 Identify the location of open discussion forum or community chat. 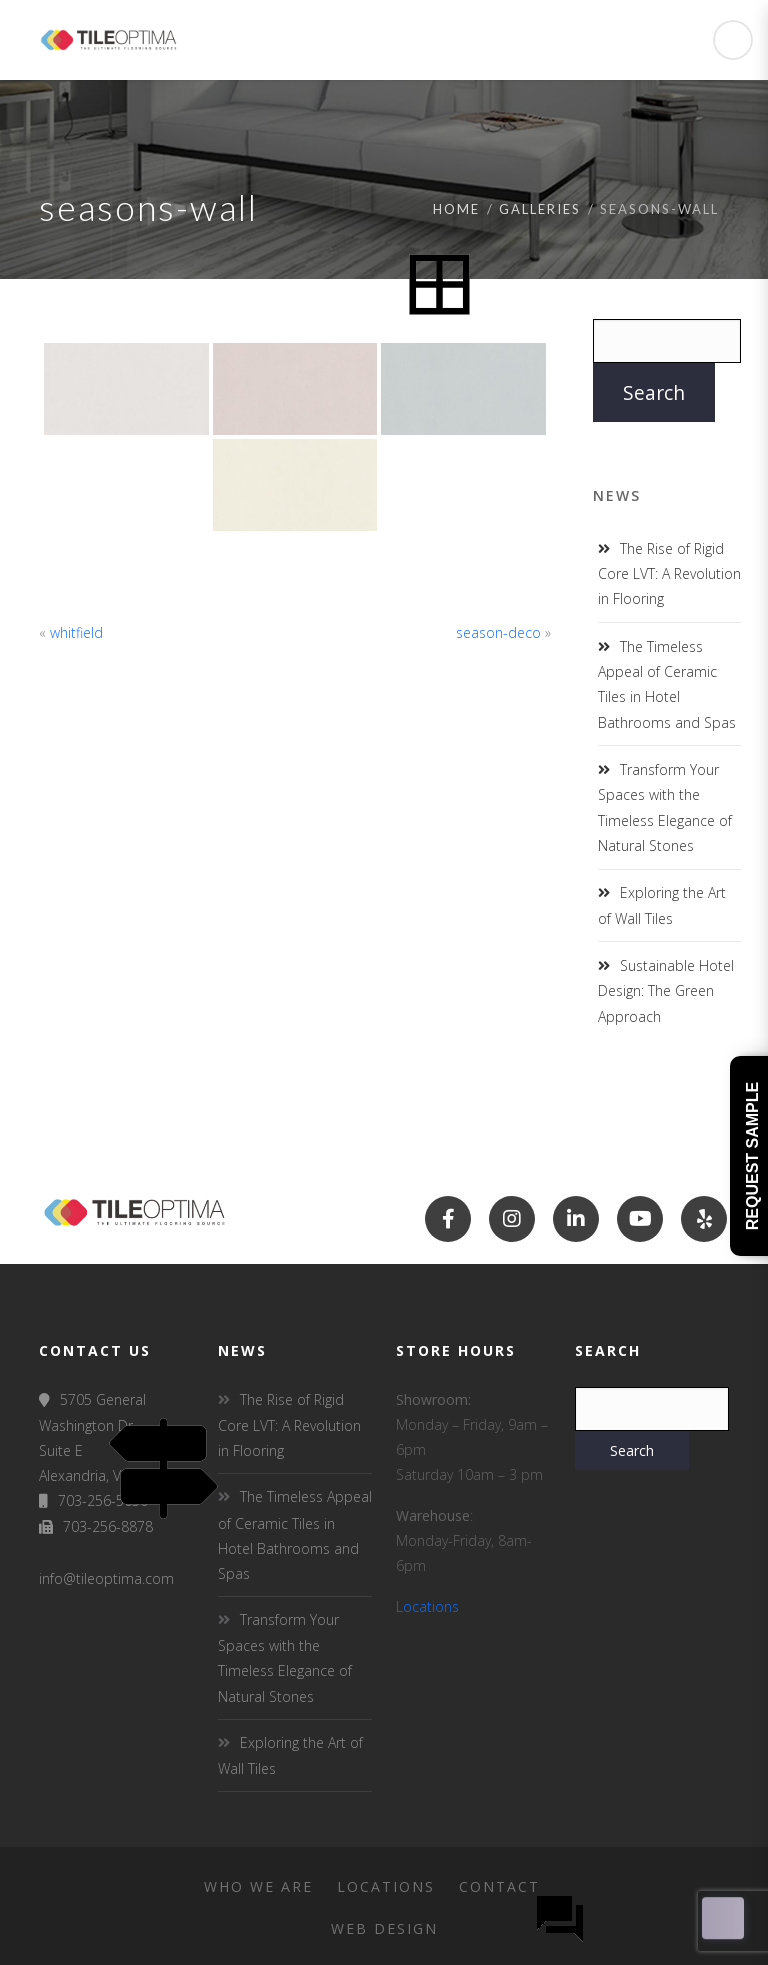
(560, 1919).